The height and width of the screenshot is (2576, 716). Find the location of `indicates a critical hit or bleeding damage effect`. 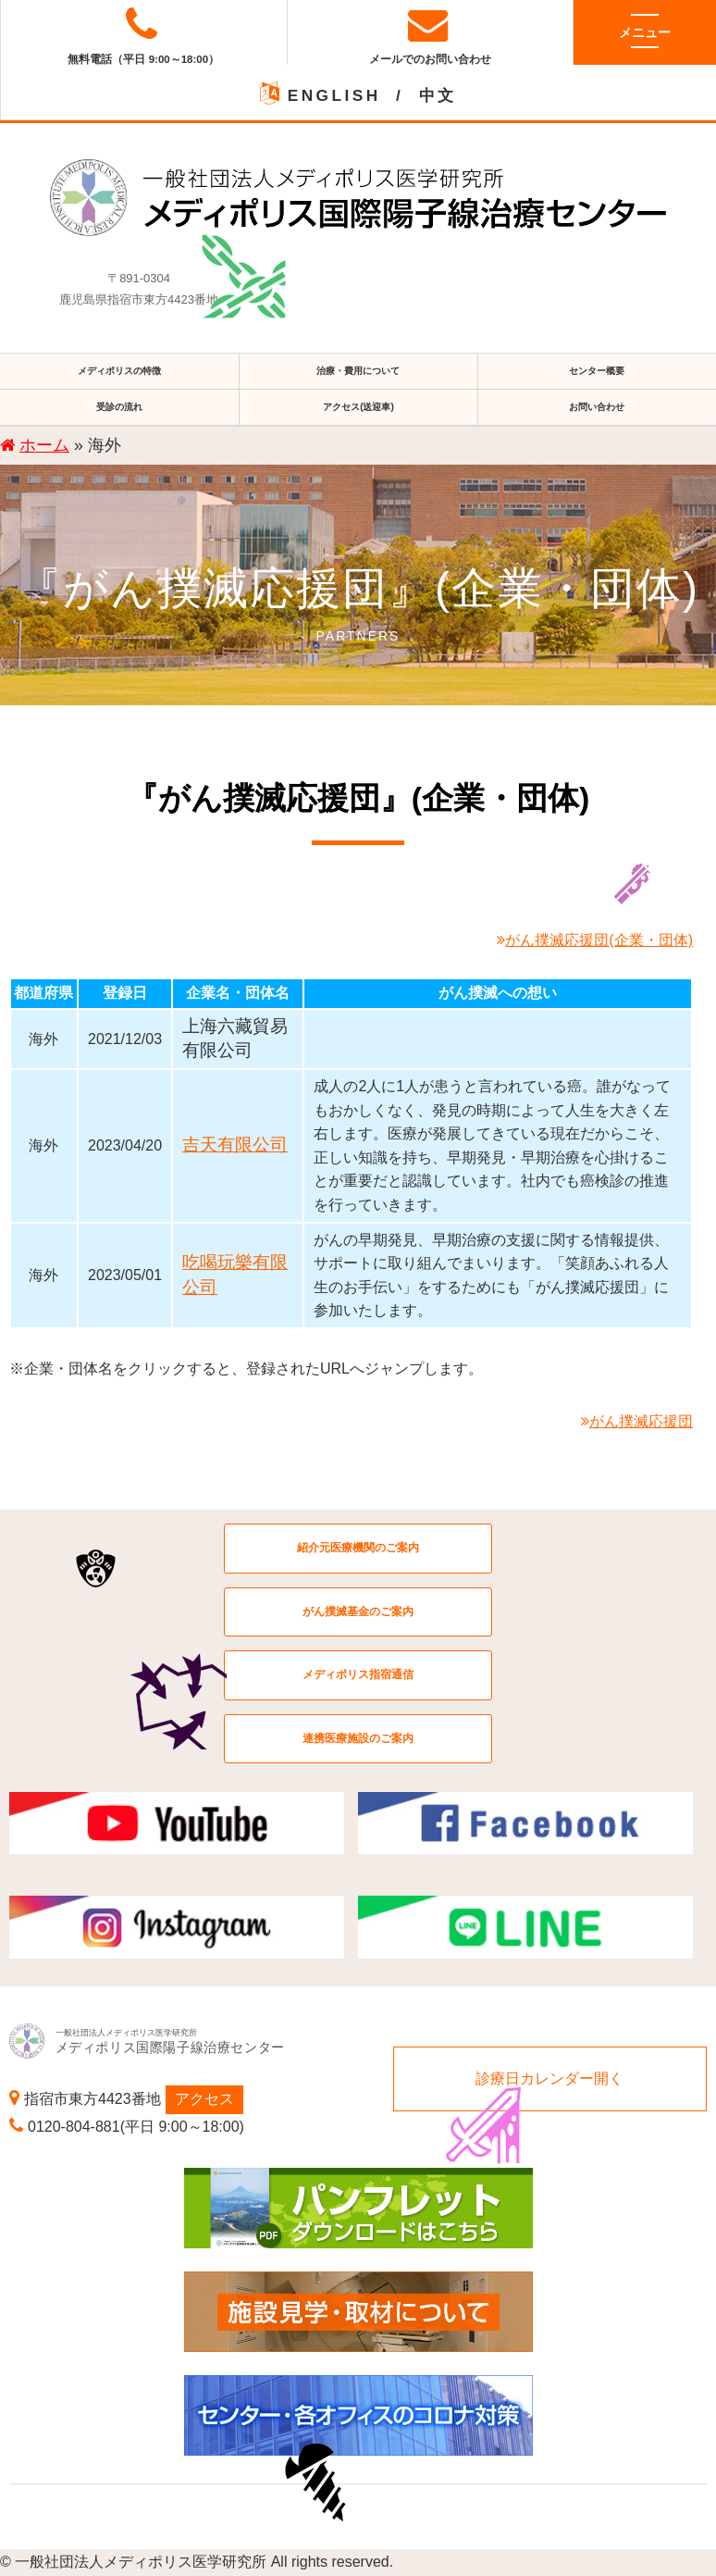

indicates a critical hit or bleeding damage effect is located at coordinates (483, 2124).